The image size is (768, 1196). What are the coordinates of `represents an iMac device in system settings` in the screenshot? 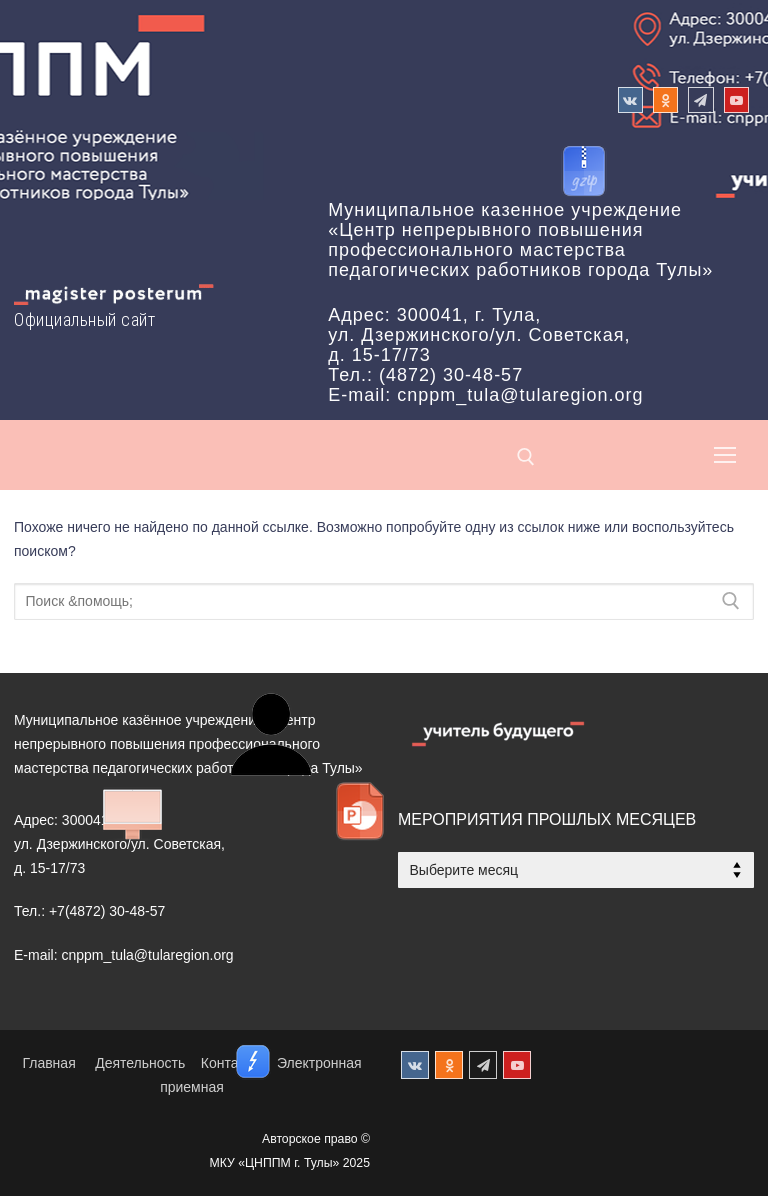 It's located at (132, 813).